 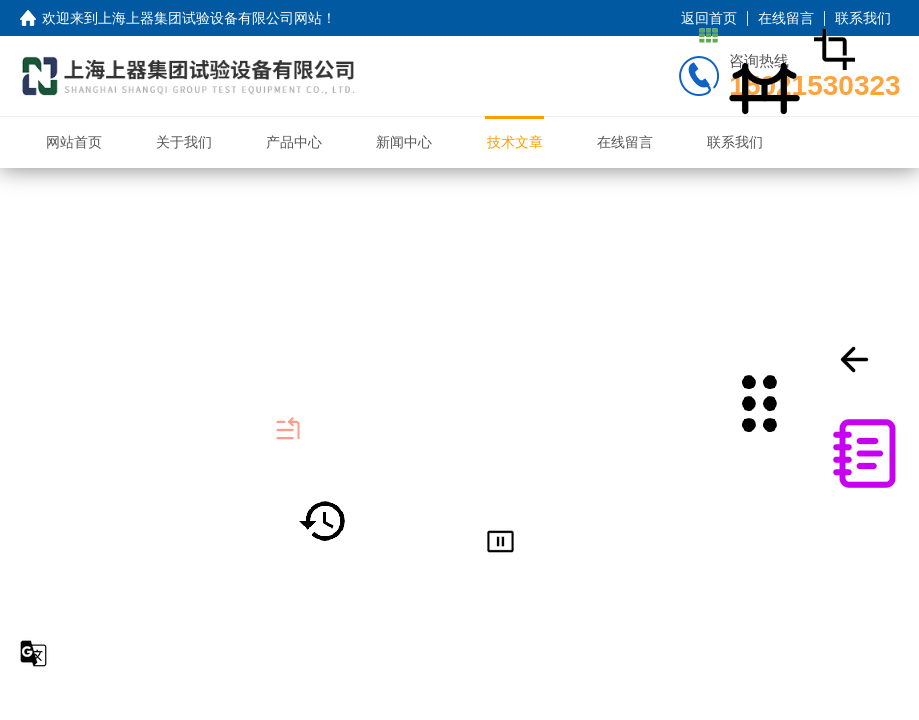 What do you see at coordinates (854, 359) in the screenshot?
I see `go back to the previous screen` at bounding box center [854, 359].